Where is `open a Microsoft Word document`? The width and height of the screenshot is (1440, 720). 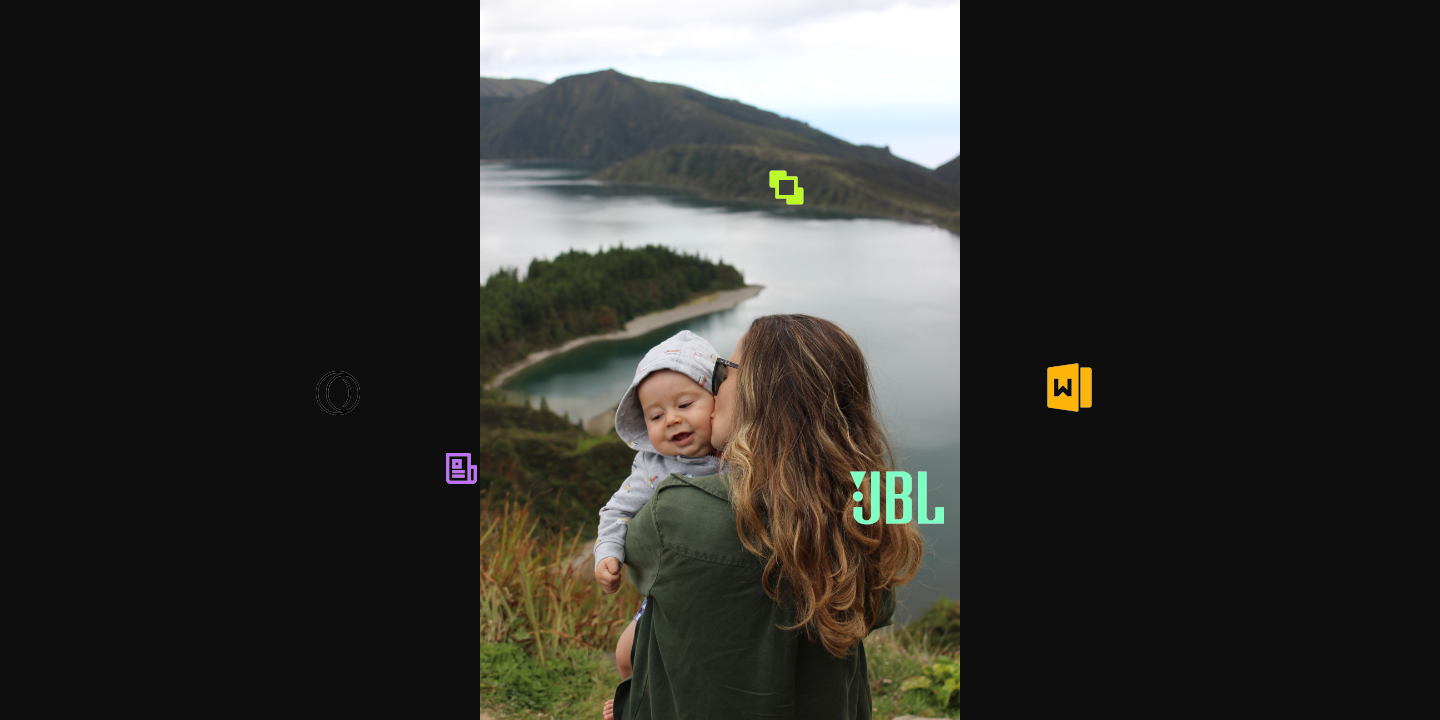
open a Microsoft Word document is located at coordinates (1069, 387).